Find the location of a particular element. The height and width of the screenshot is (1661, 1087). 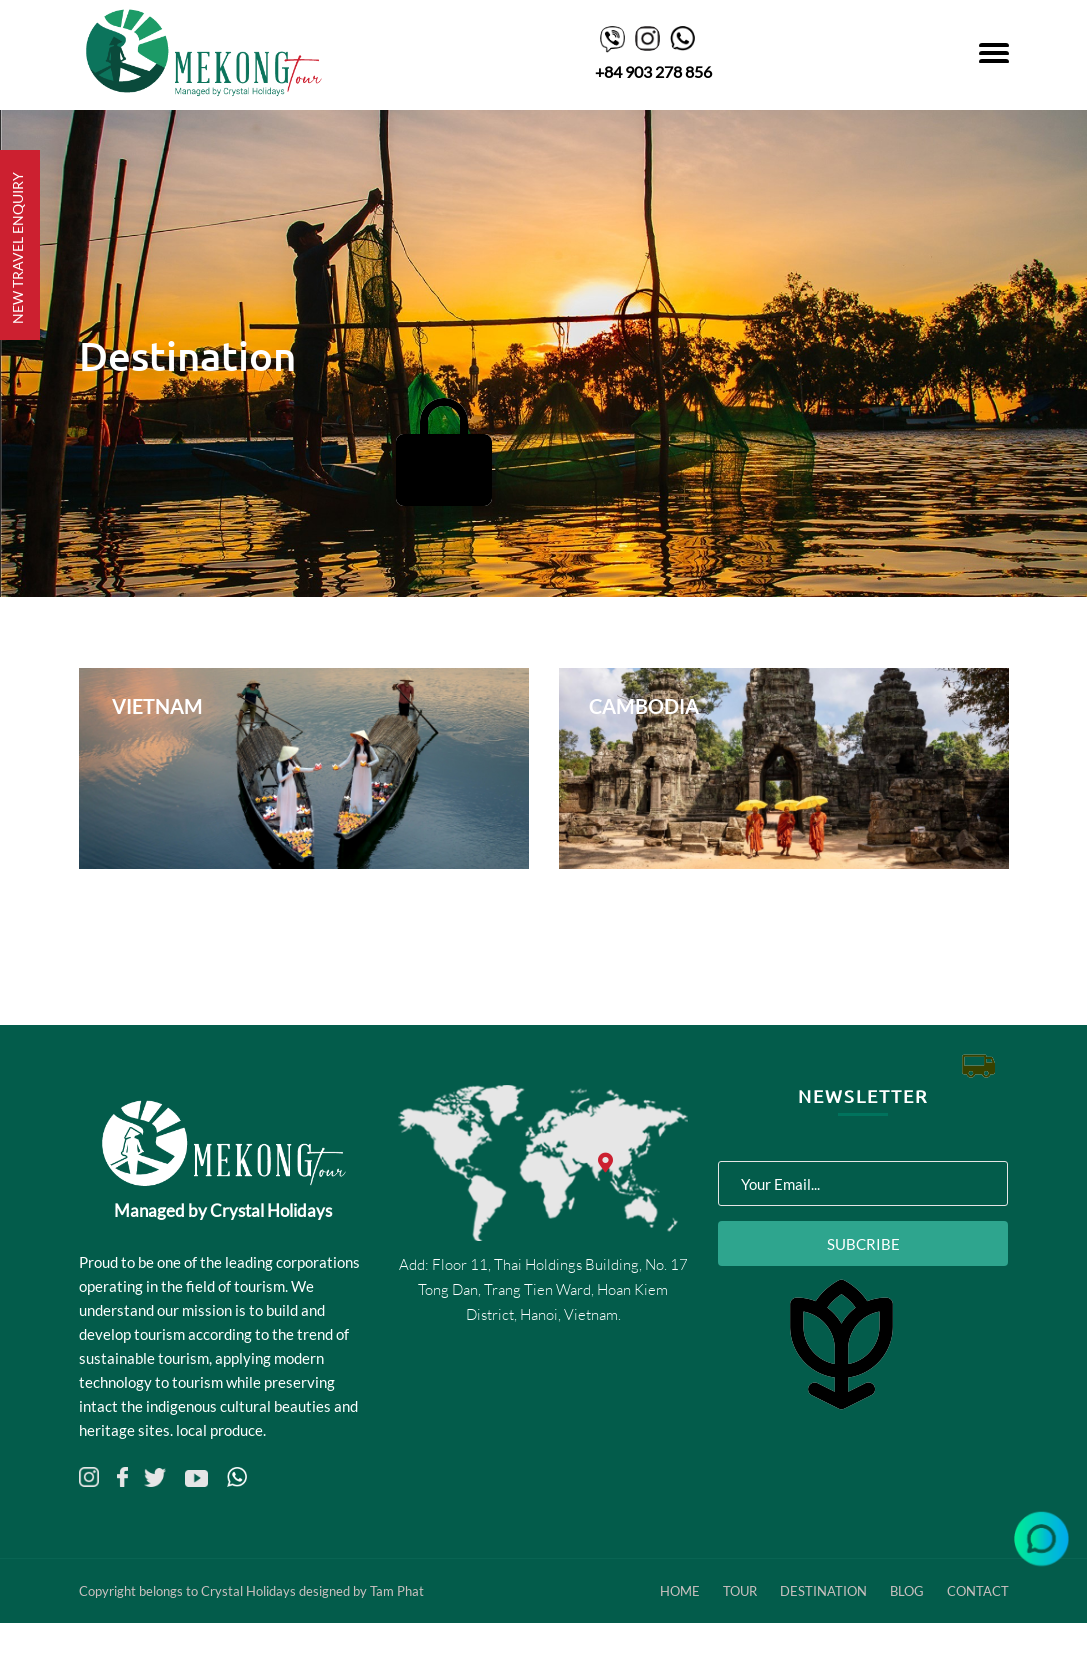

access garden or plant care features is located at coordinates (841, 1344).